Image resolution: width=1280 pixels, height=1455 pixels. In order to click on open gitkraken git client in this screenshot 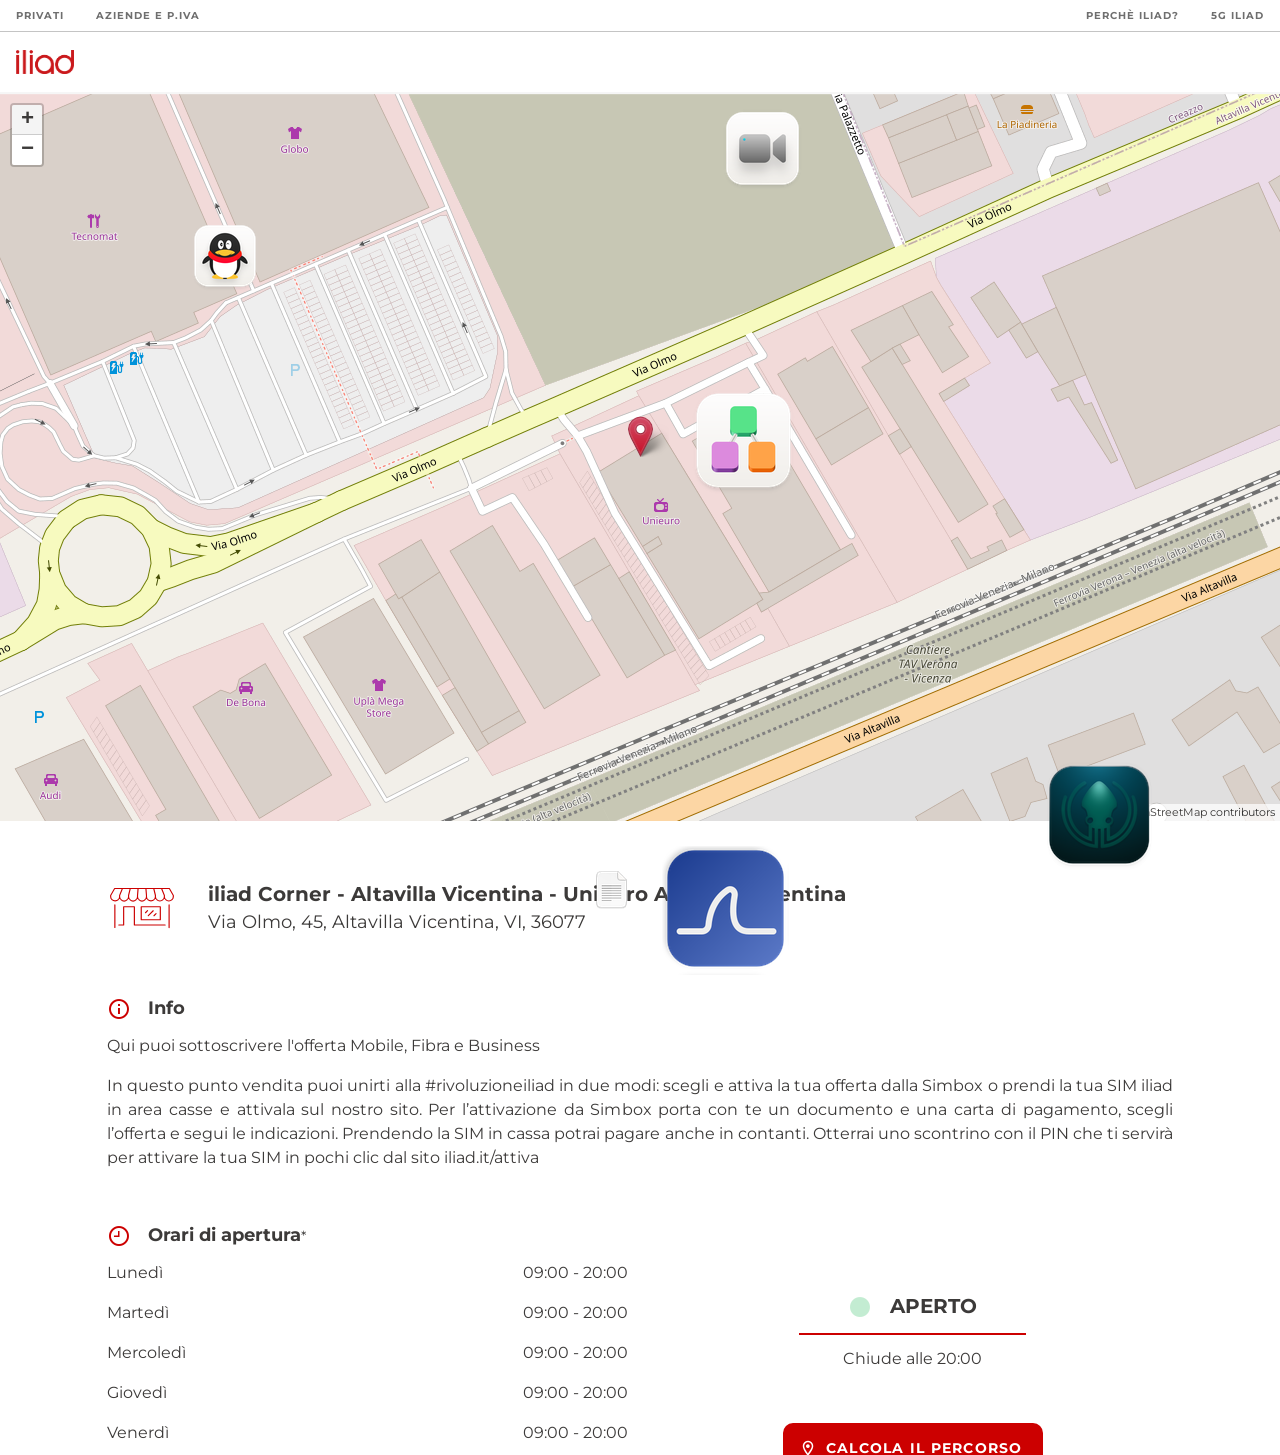, I will do `click(1099, 814)`.